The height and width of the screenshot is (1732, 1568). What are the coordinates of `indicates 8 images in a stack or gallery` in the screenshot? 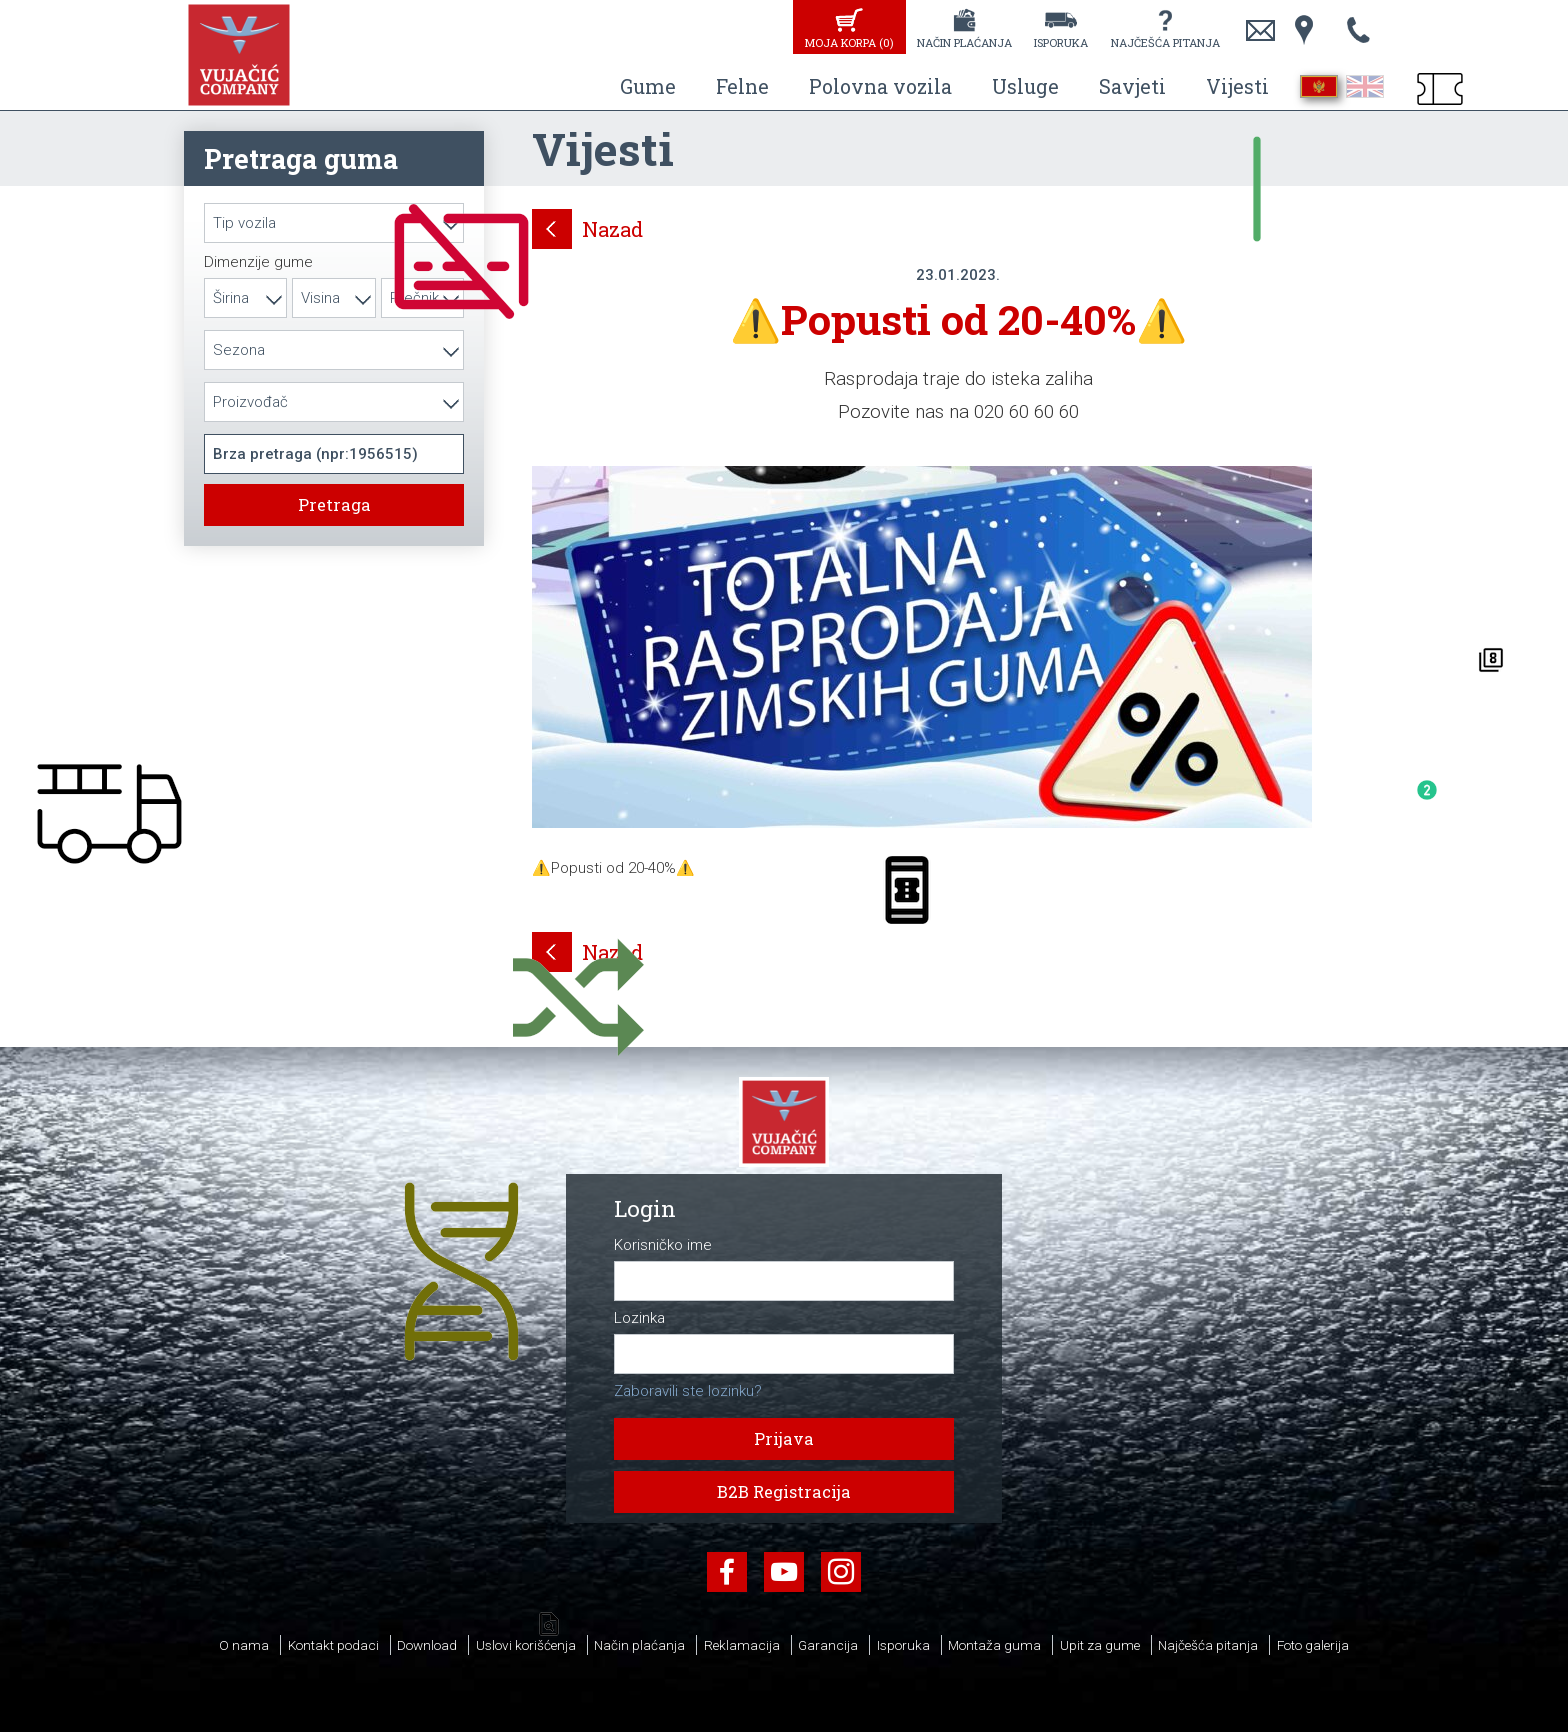 It's located at (1491, 660).